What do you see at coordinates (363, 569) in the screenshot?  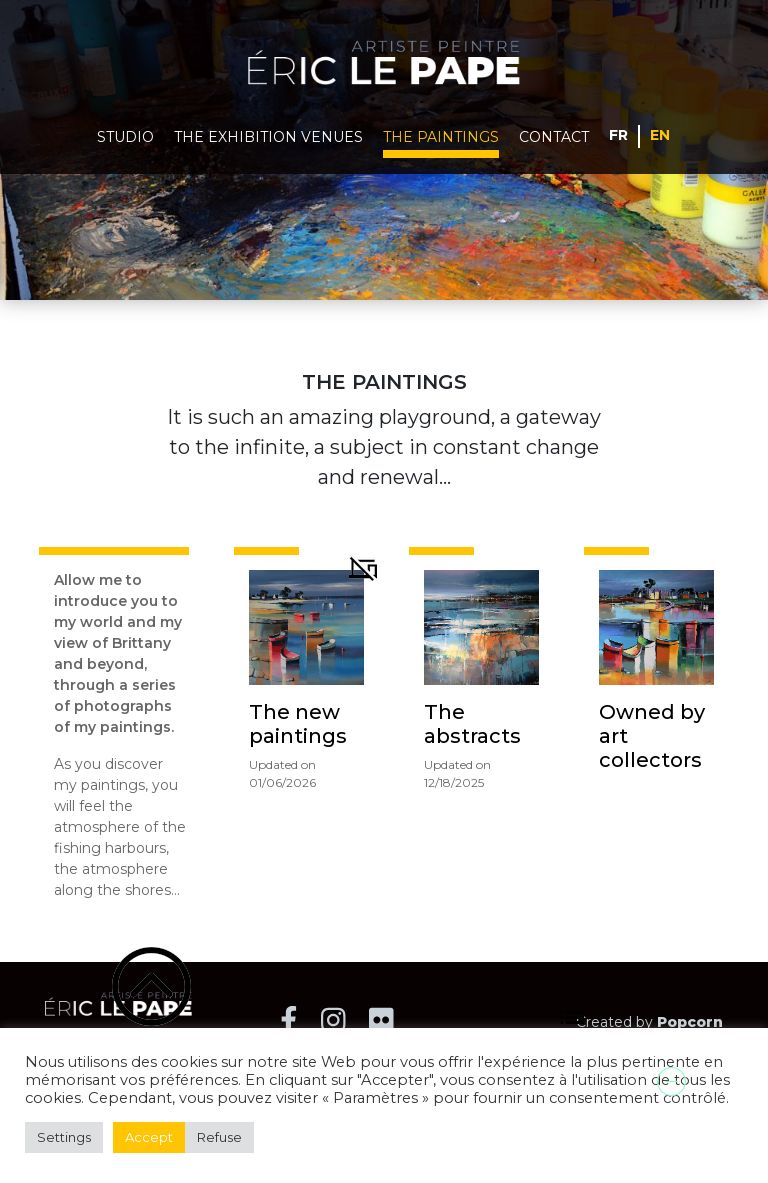 I see `device linking is disabled` at bounding box center [363, 569].